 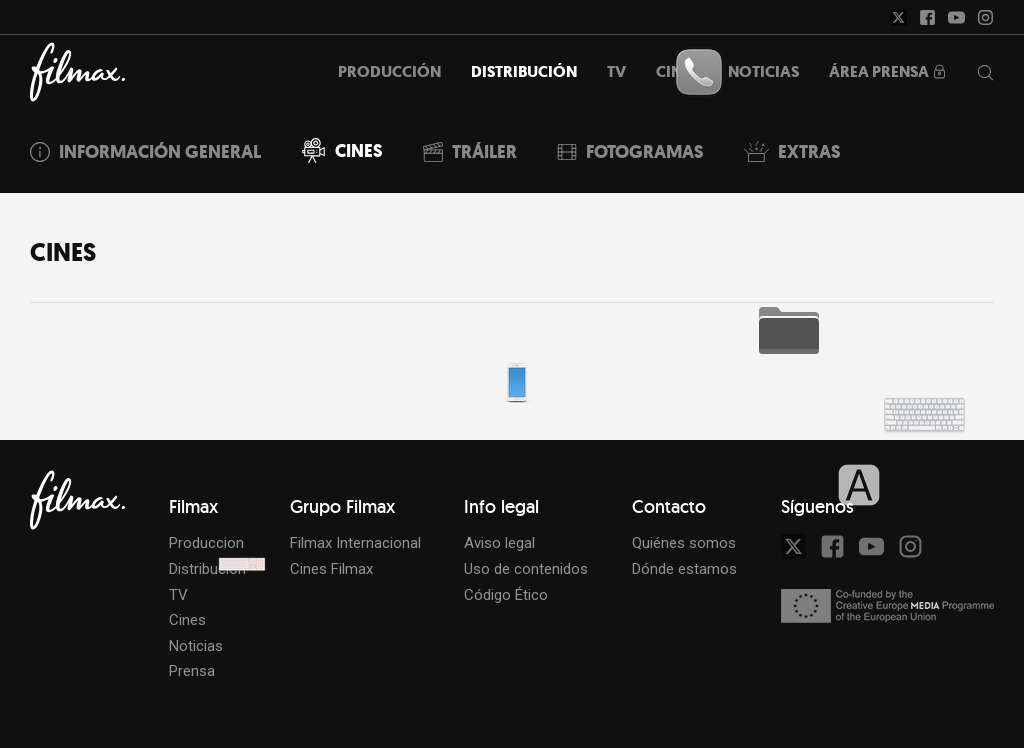 I want to click on open the phone app to make a call, so click(x=699, y=72).